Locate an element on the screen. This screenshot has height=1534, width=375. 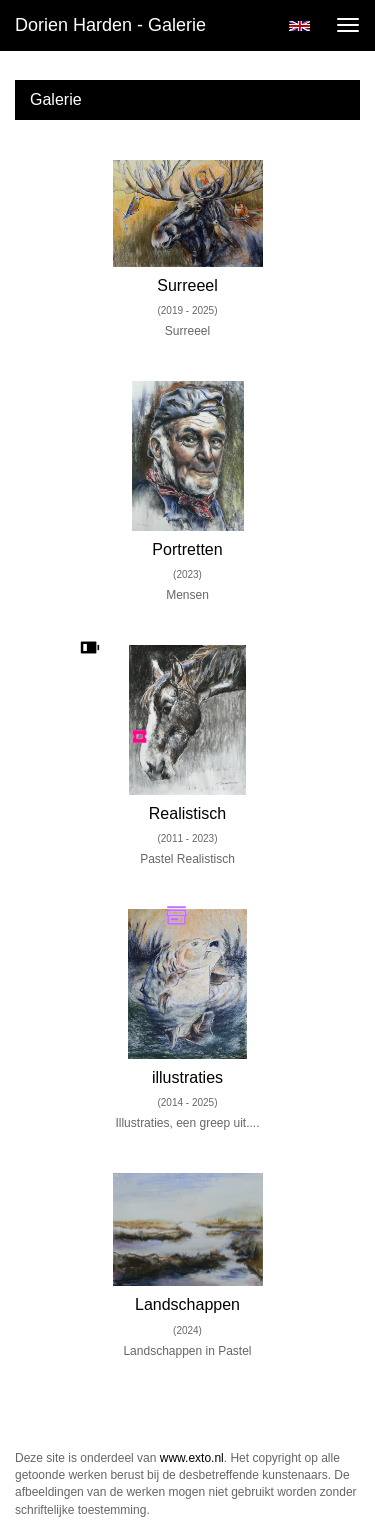
browse or open the store is located at coordinates (176, 915).